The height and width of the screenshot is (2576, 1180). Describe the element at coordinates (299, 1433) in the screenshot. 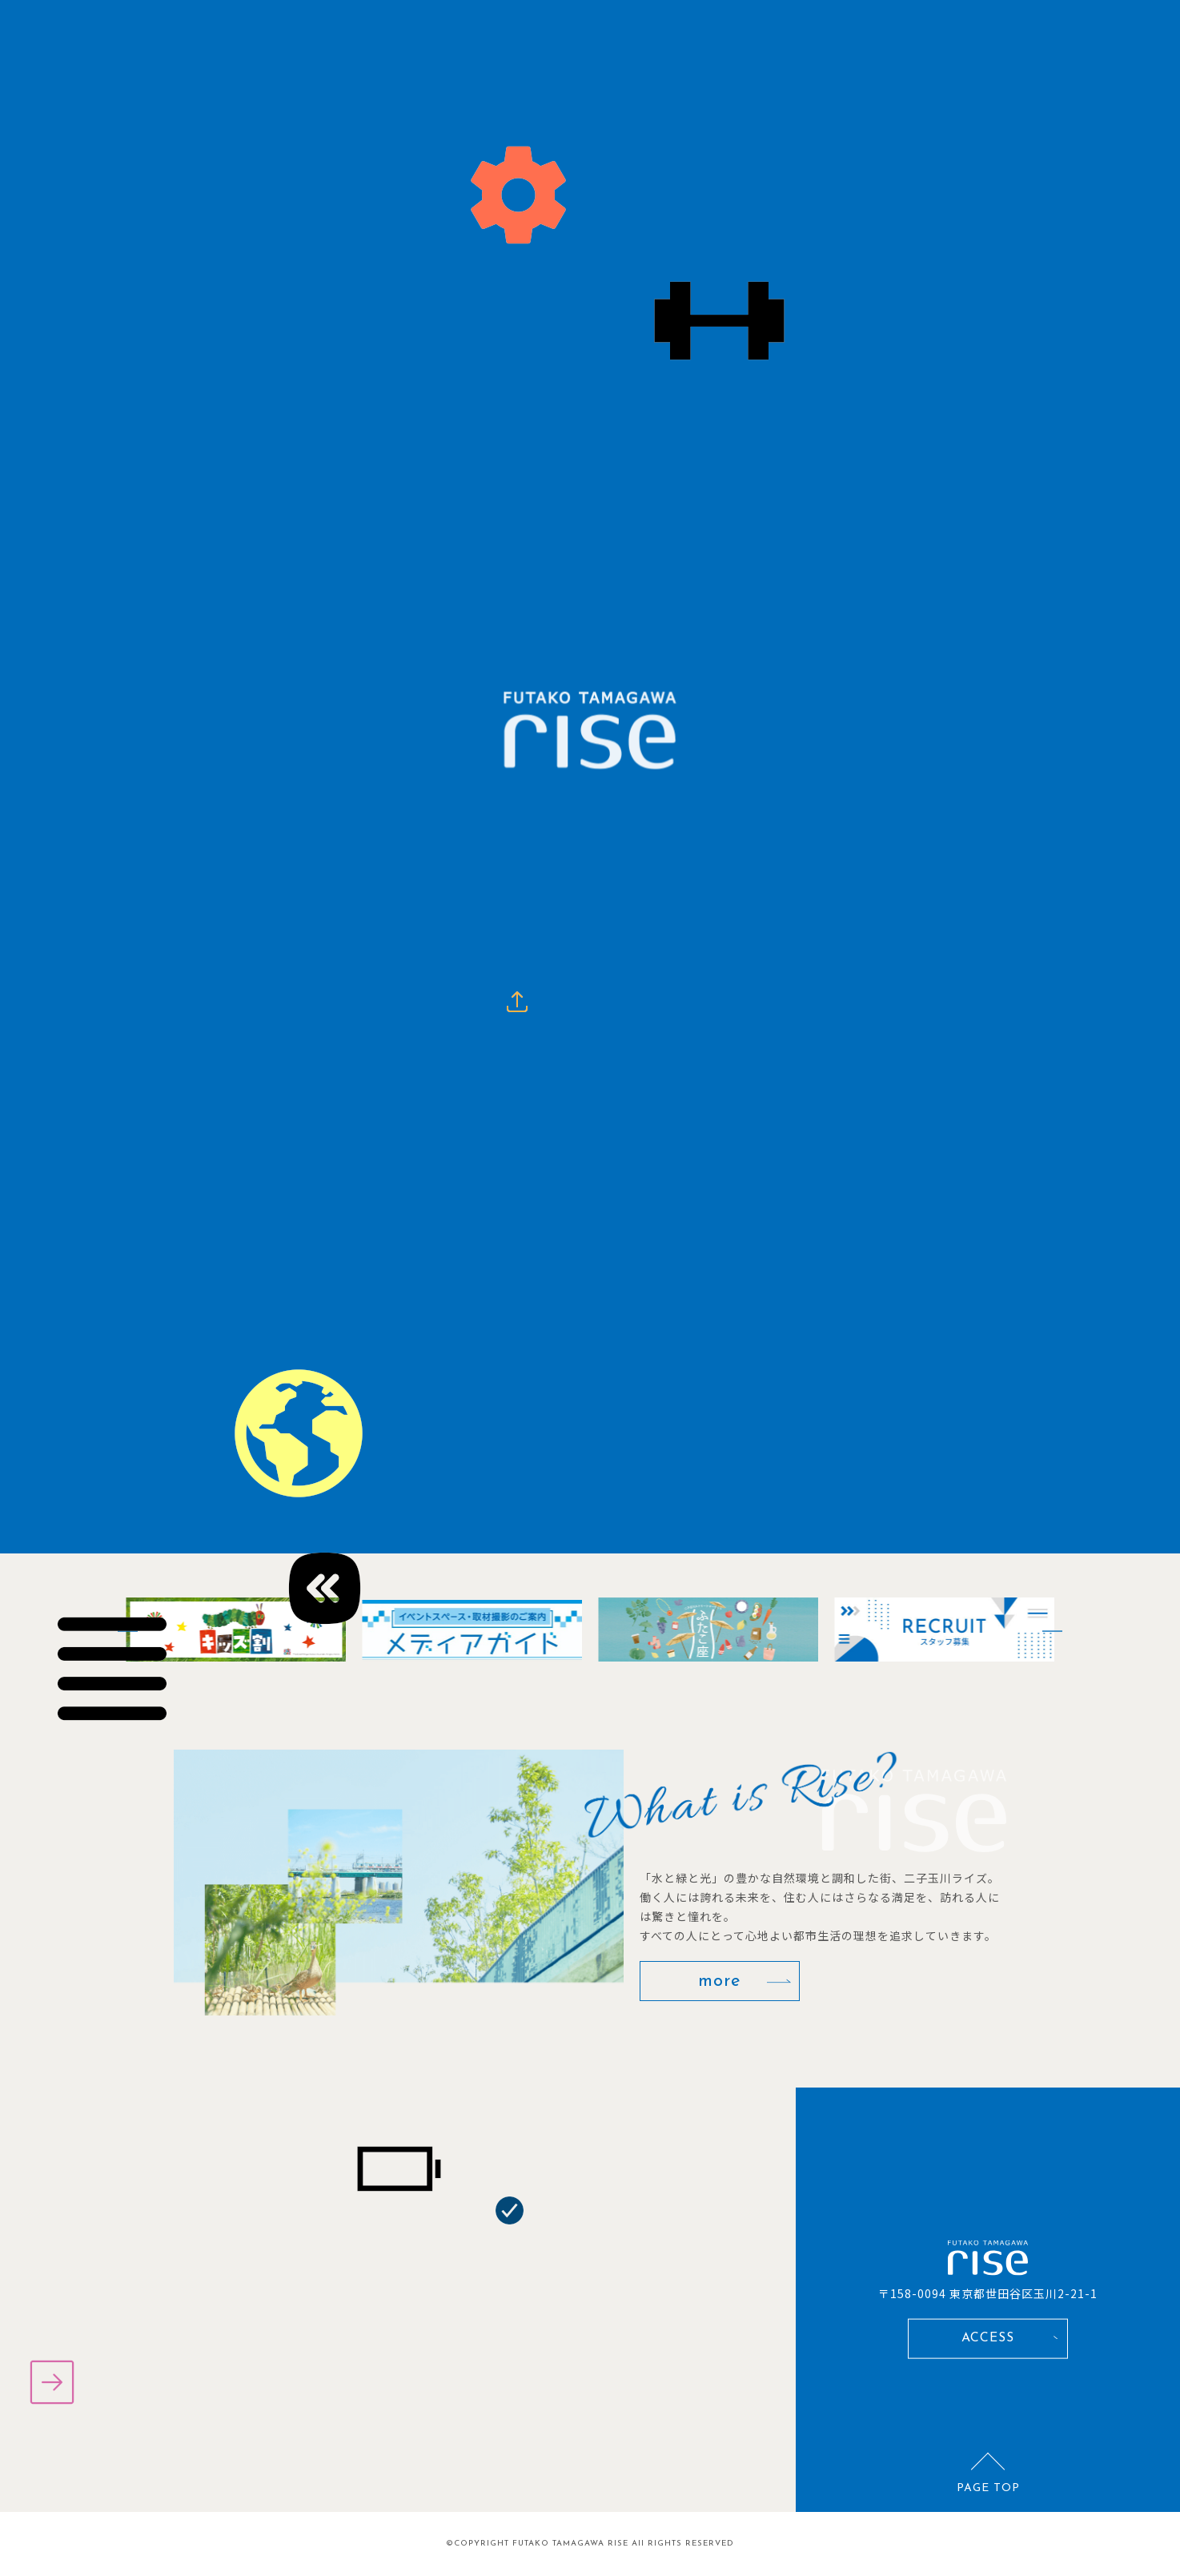

I see `switch to global or worldwide view` at that location.